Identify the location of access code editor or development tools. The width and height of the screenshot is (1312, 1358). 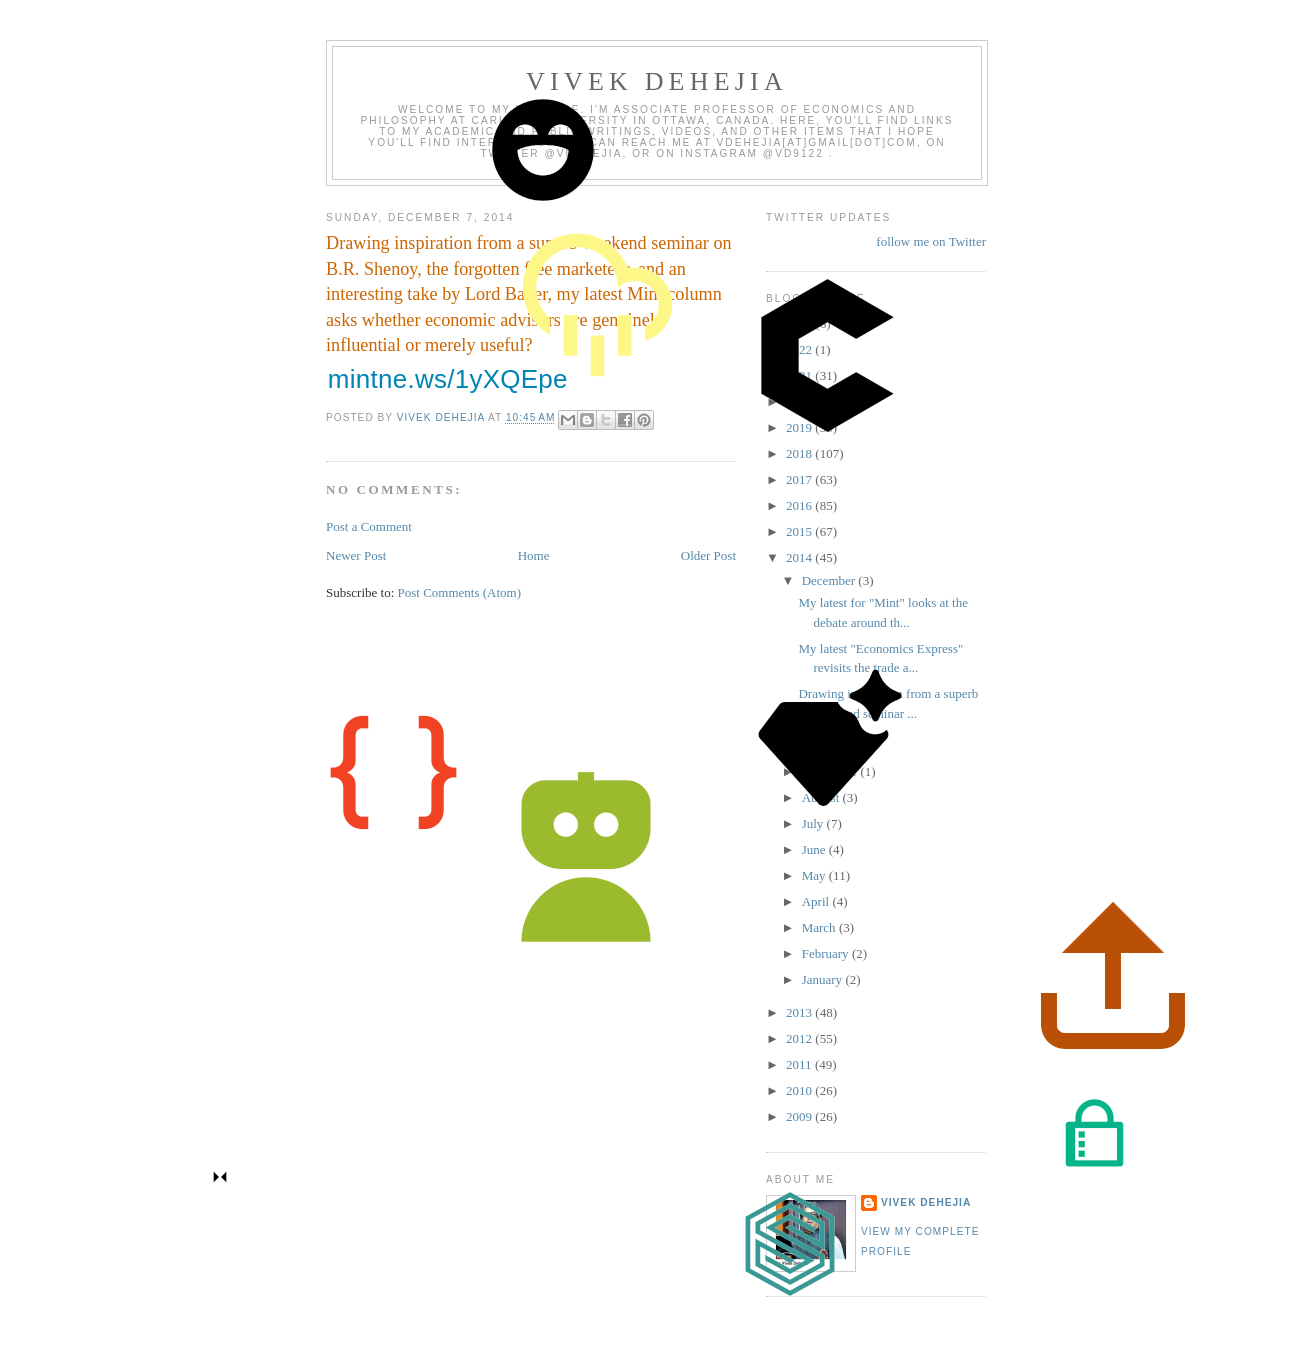
(393, 772).